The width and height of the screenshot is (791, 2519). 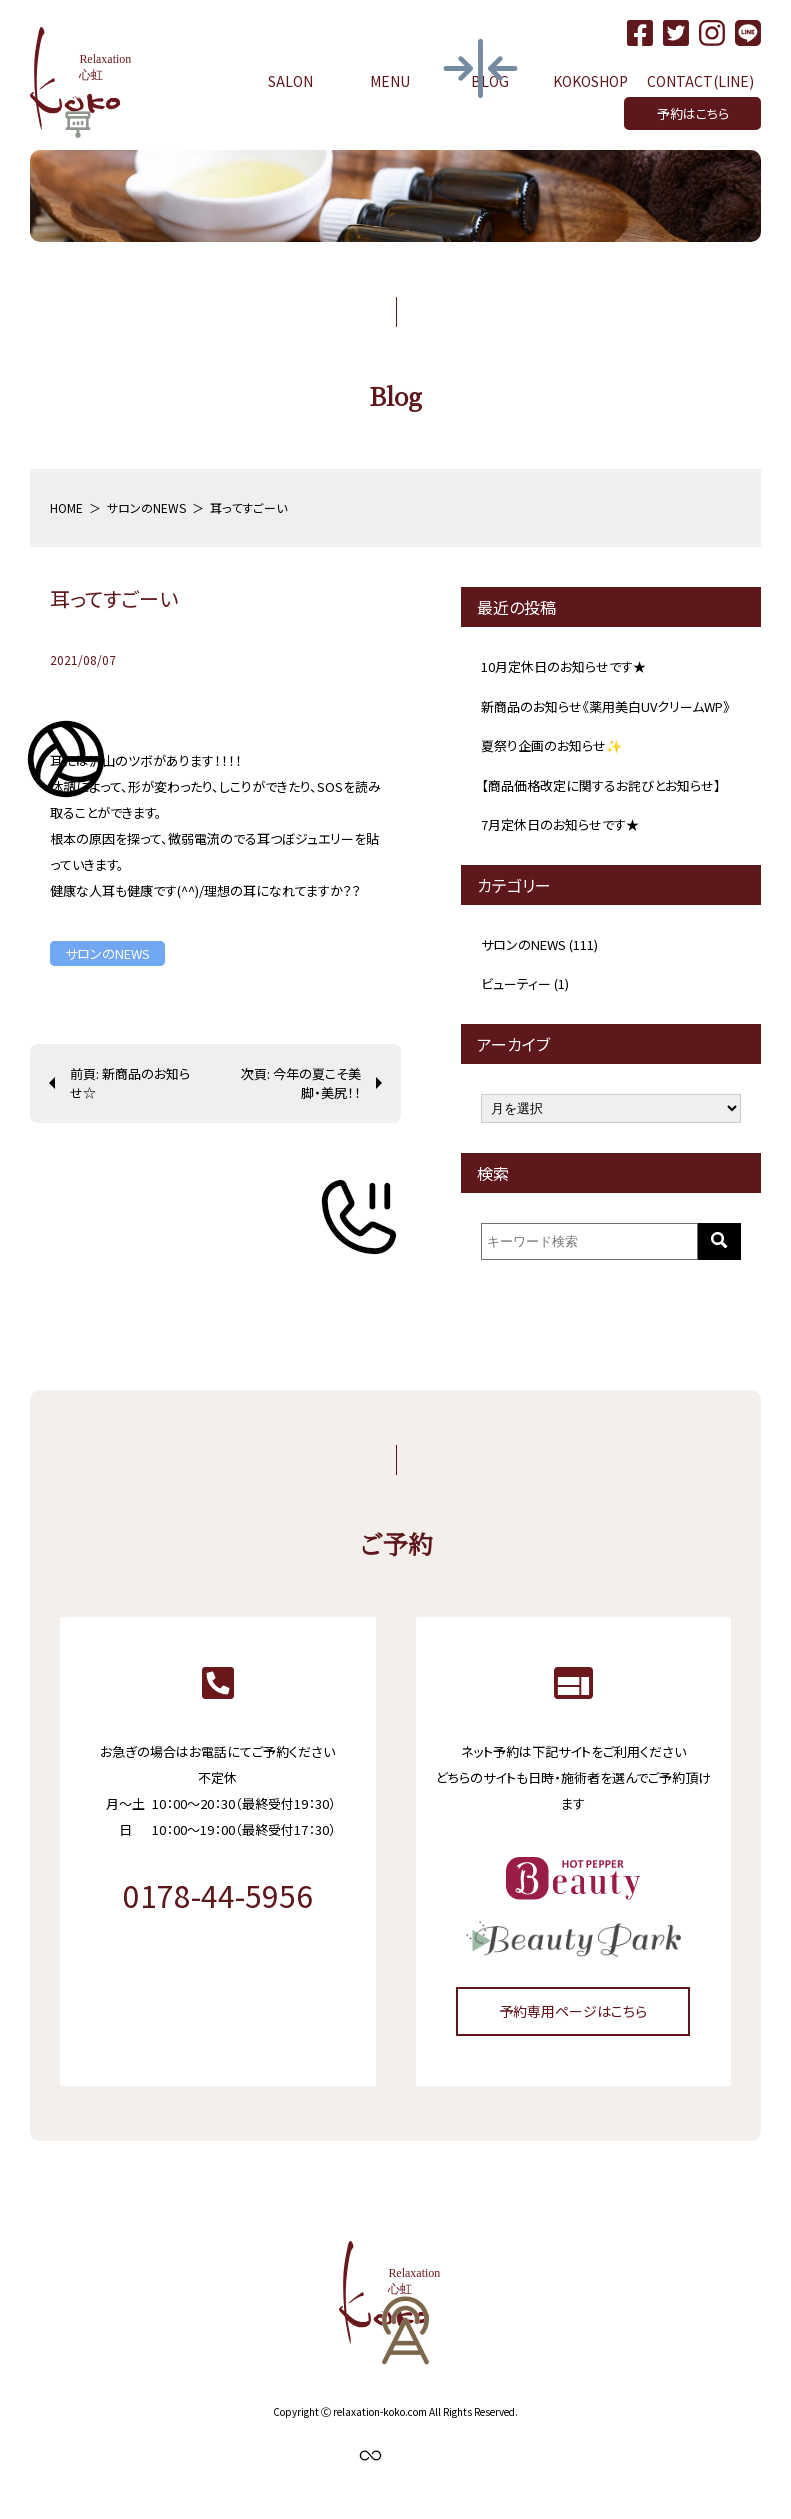 I want to click on access volleyball or beach sports content, so click(x=66, y=759).